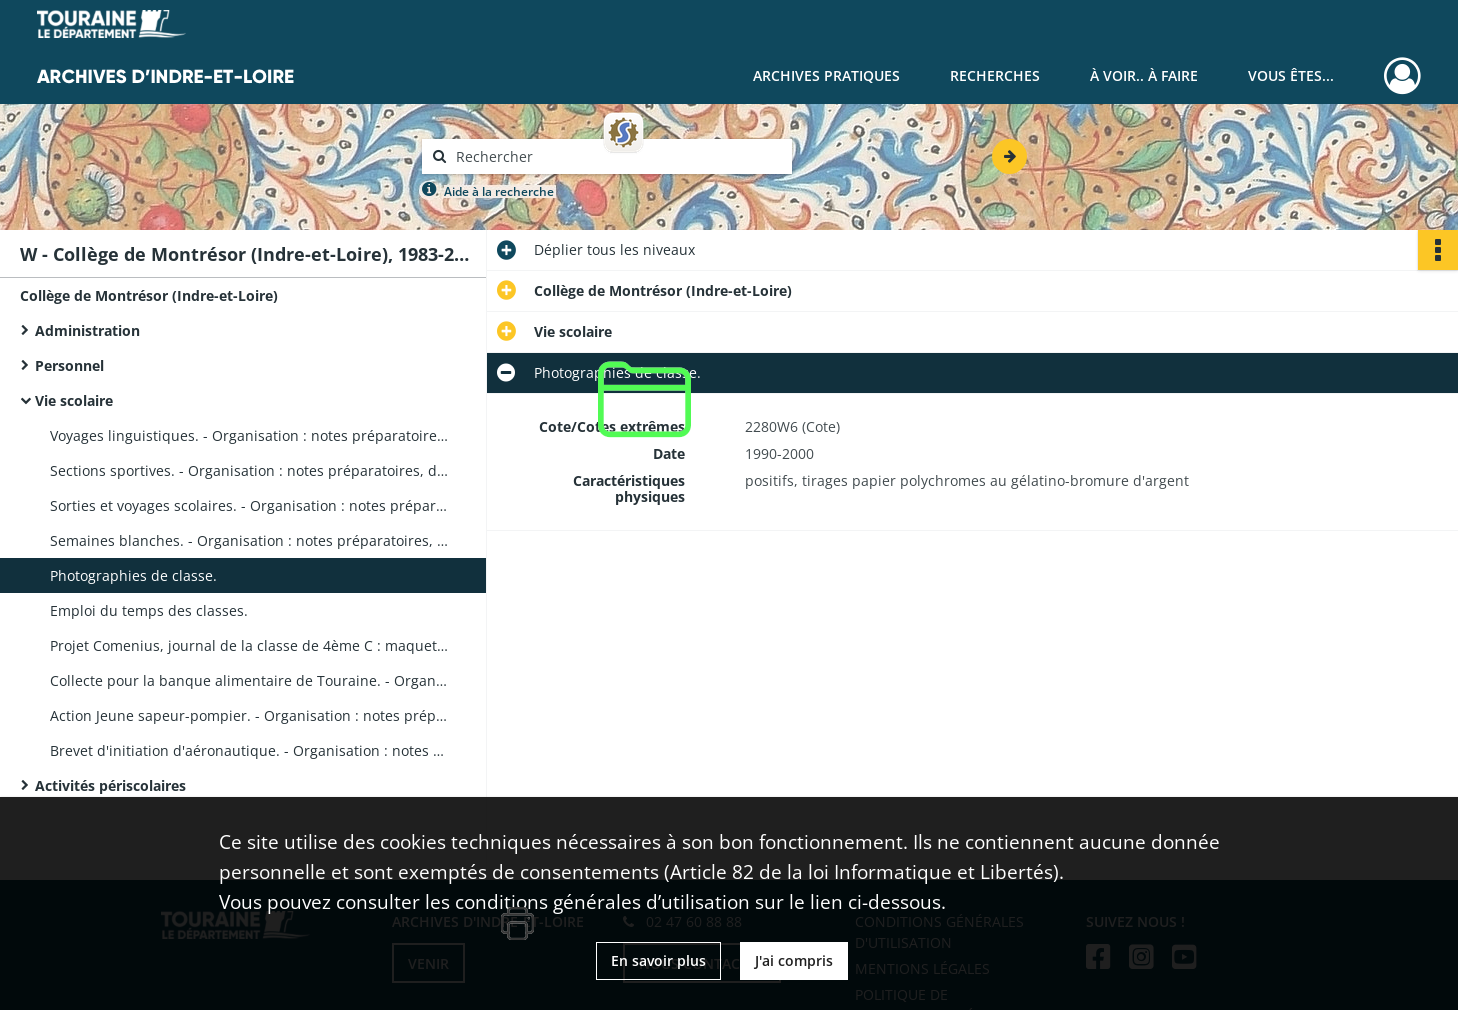 The height and width of the screenshot is (1010, 1458). I want to click on open slade editor application, so click(623, 132).